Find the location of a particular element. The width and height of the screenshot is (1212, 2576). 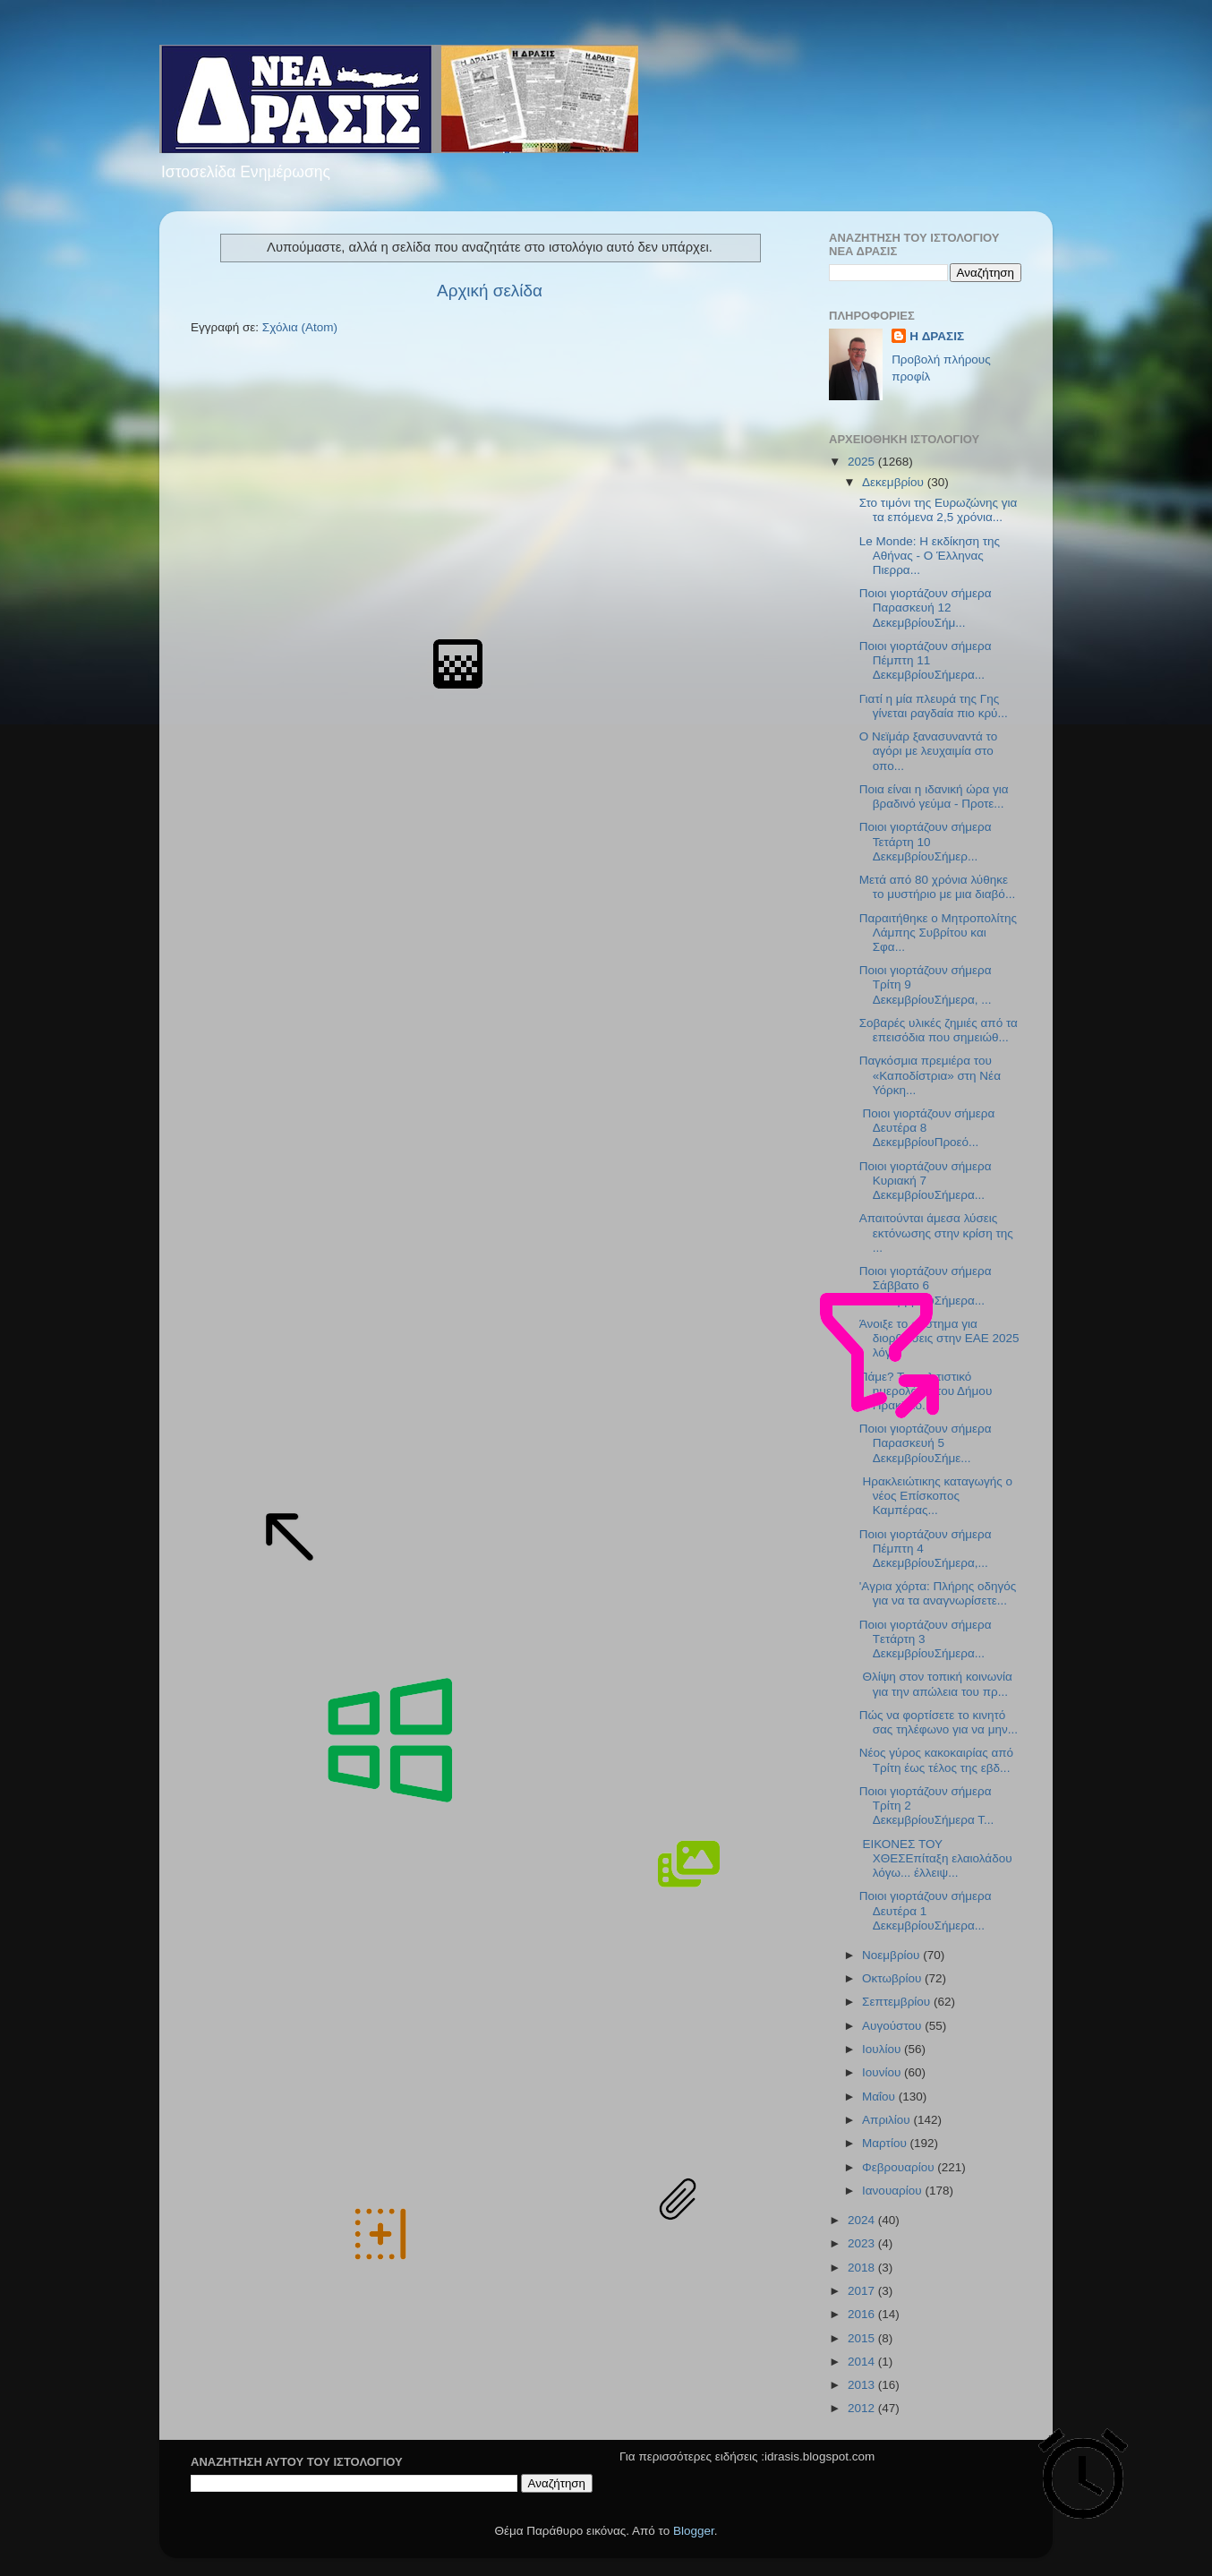

access photo and video gallery is located at coordinates (688, 1865).